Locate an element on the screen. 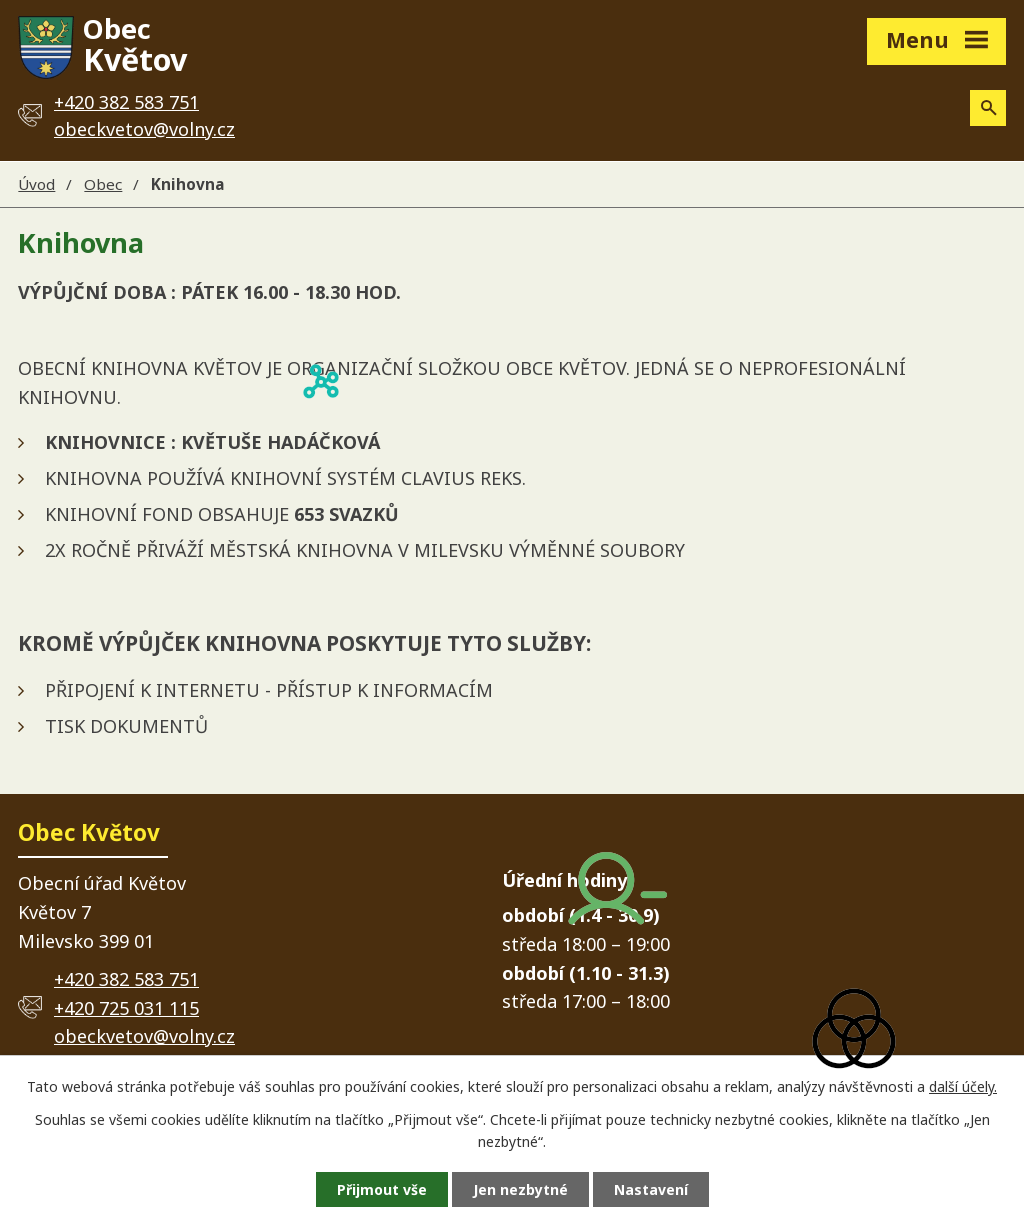 Image resolution: width=1024 pixels, height=1226 pixels. view overlapping data or shared elements is located at coordinates (854, 1030).